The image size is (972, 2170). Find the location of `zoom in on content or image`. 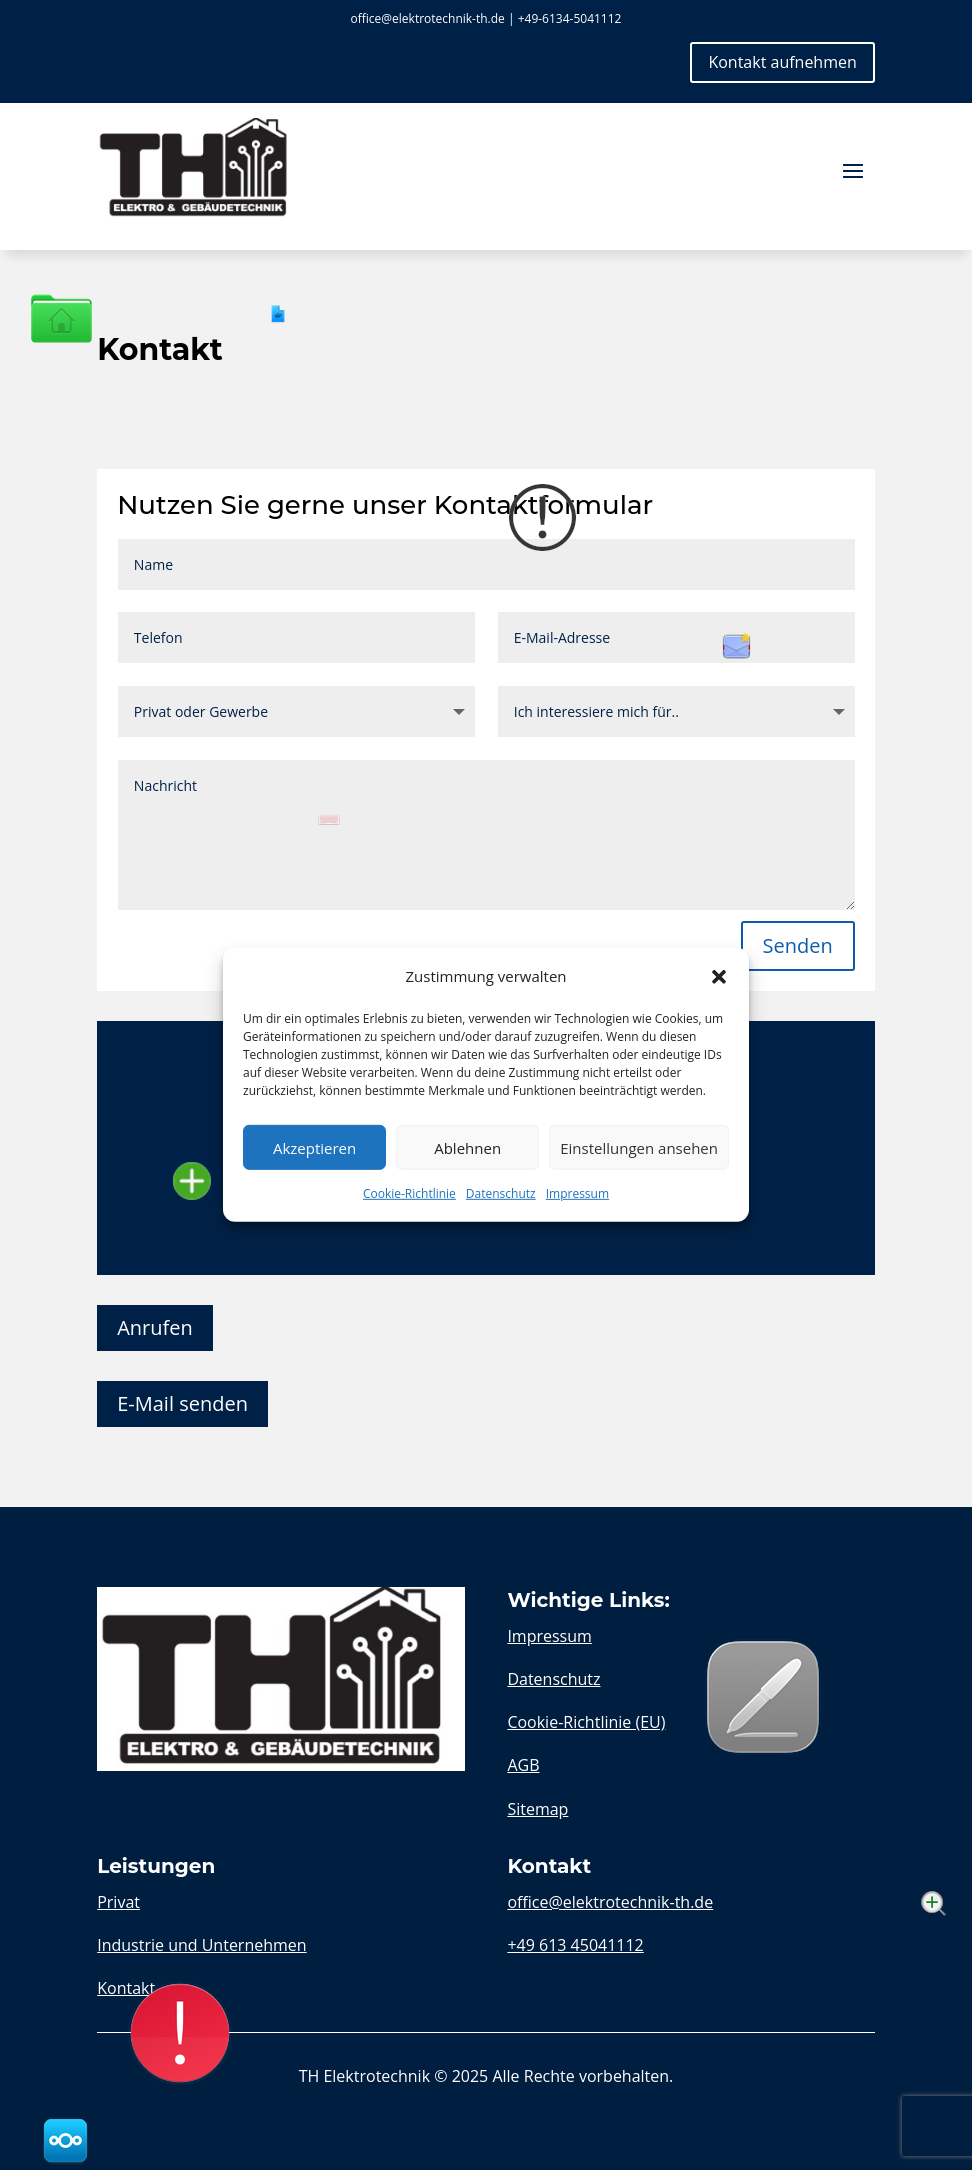

zoom in on content or image is located at coordinates (933, 1903).